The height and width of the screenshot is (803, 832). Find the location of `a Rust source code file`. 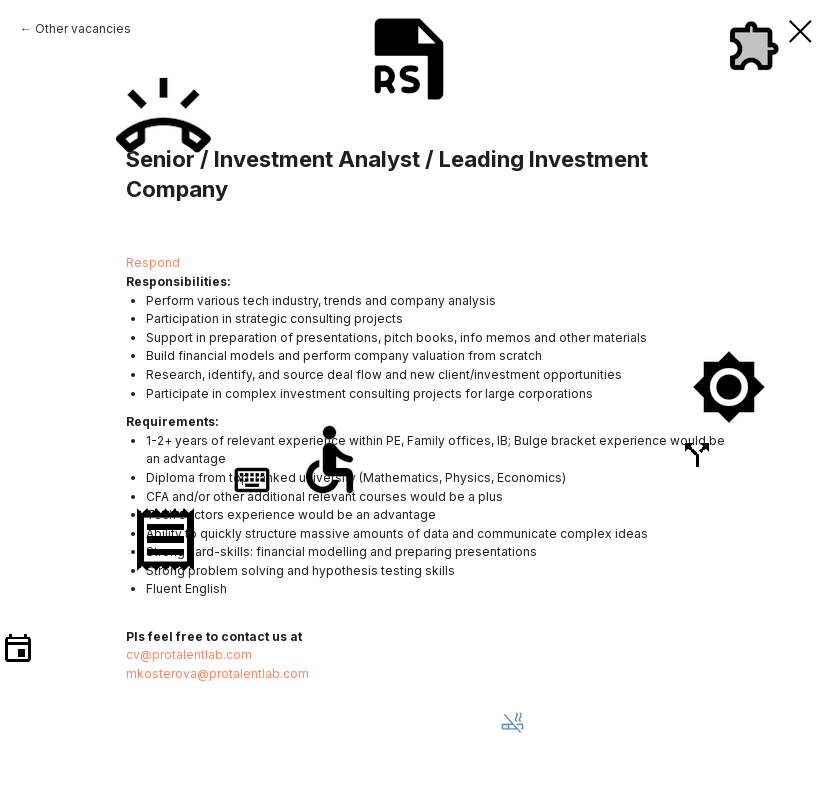

a Rust source code file is located at coordinates (409, 59).